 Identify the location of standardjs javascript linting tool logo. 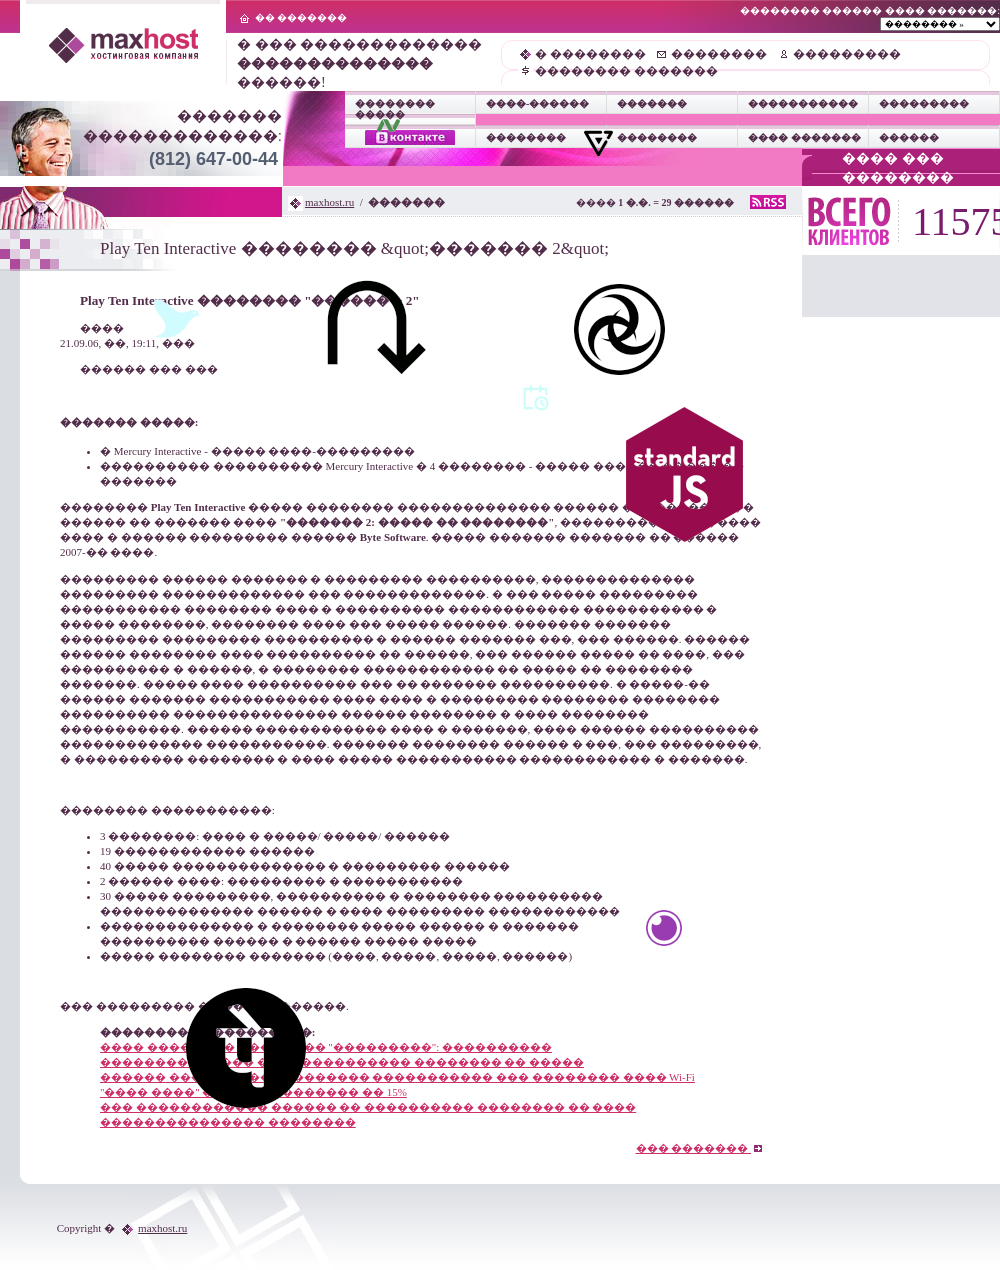
(684, 474).